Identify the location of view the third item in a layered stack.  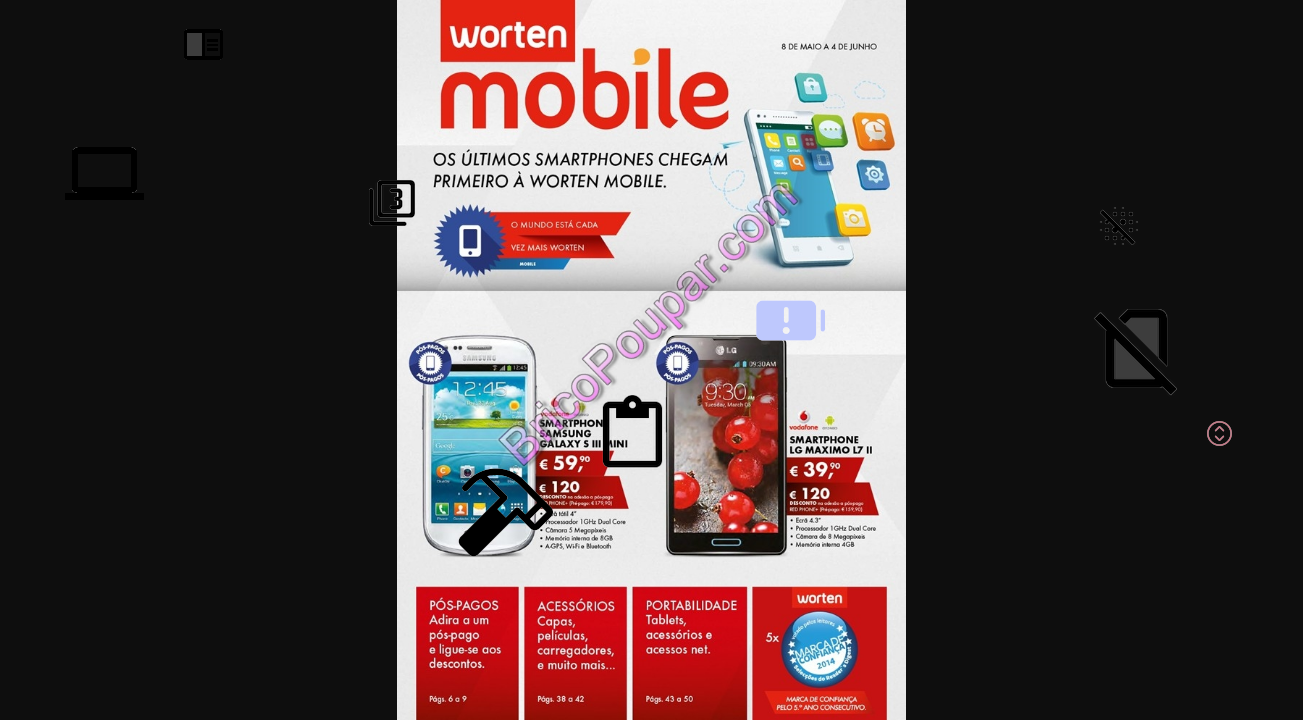
(392, 203).